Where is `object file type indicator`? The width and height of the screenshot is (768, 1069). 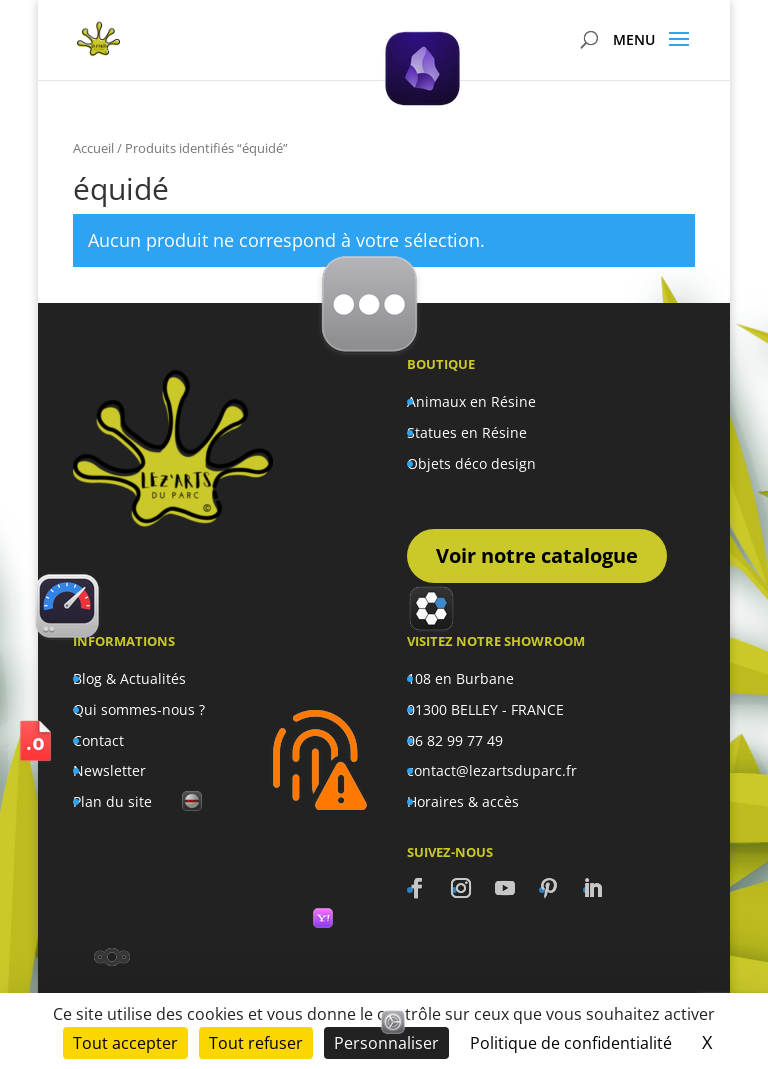 object file type indicator is located at coordinates (35, 741).